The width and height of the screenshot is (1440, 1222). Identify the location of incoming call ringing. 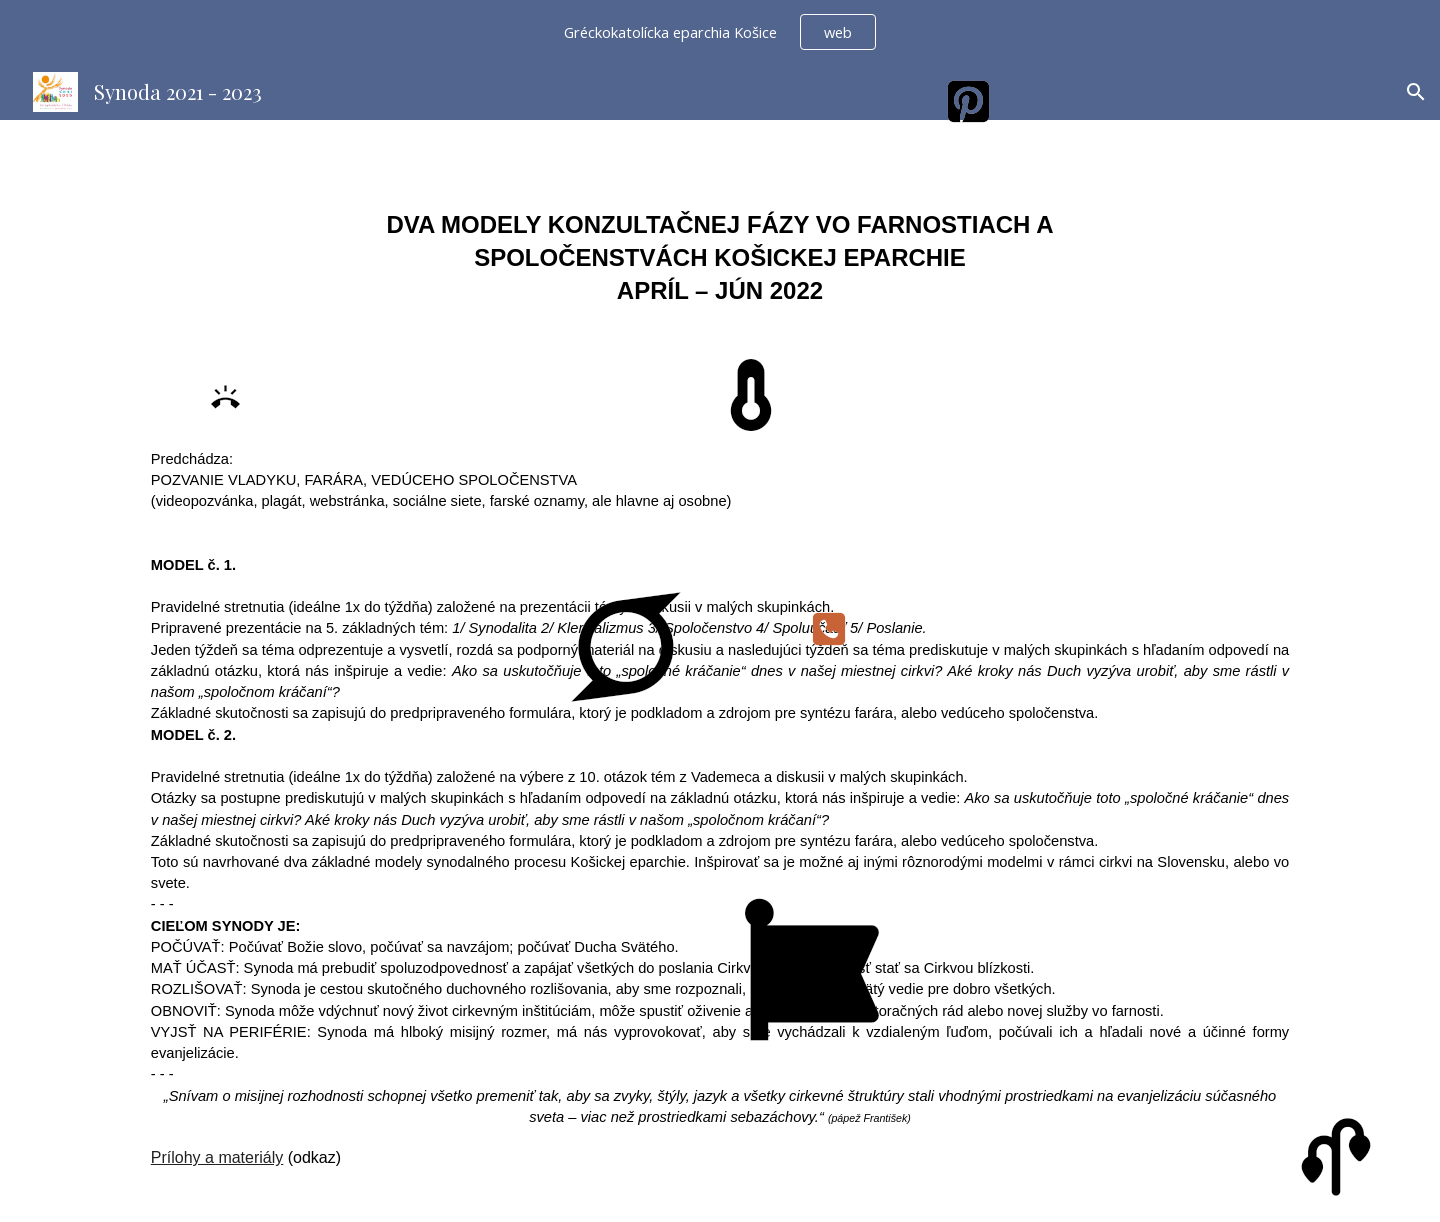
(225, 397).